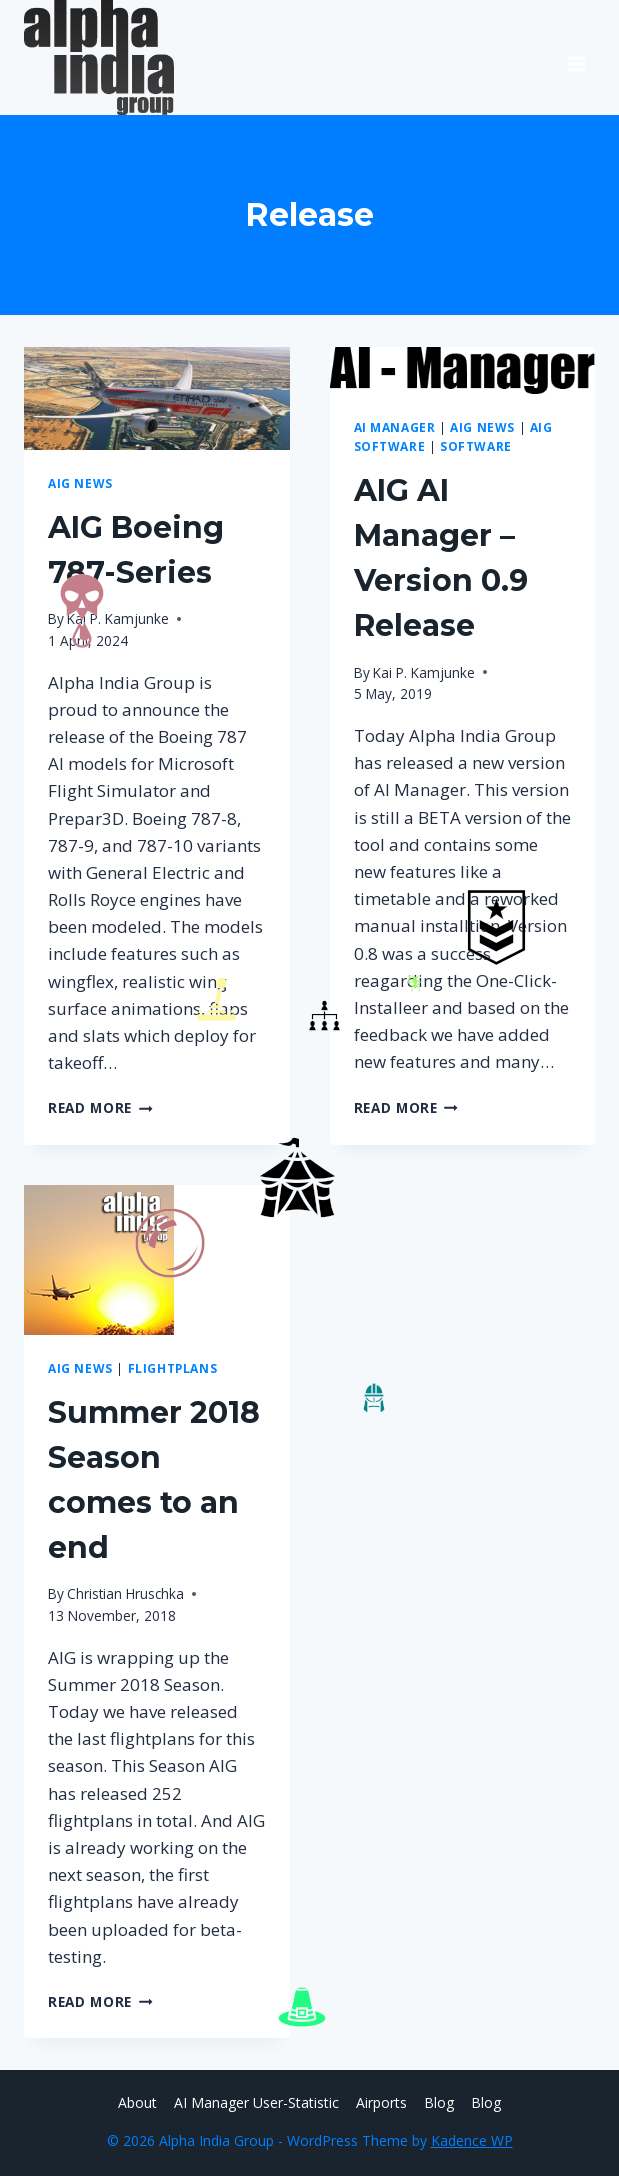 This screenshot has height=2176, width=619. I want to click on a collectible orb or power-up item, so click(170, 1243).